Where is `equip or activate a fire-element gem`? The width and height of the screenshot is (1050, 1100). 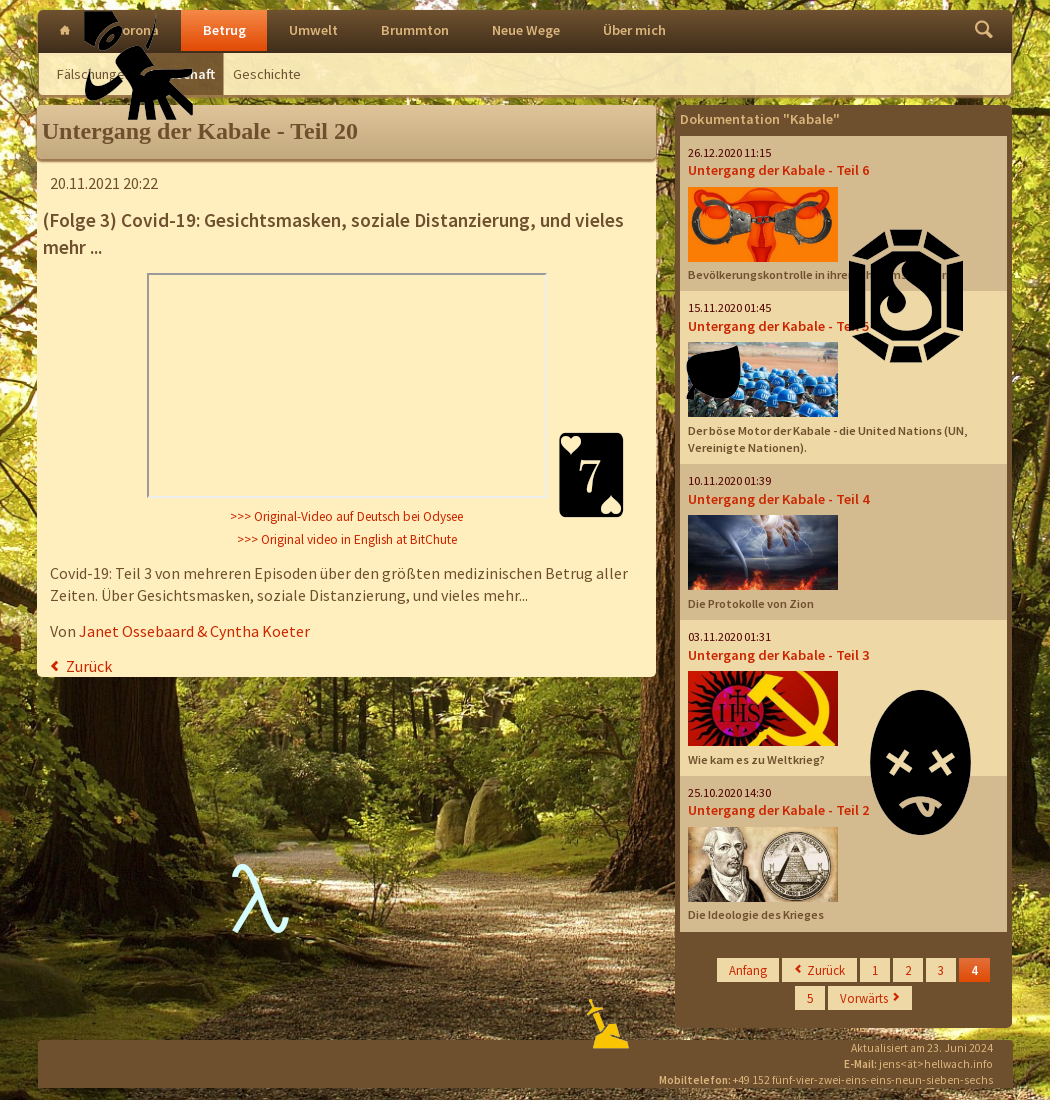 equip or activate a fire-element gem is located at coordinates (906, 296).